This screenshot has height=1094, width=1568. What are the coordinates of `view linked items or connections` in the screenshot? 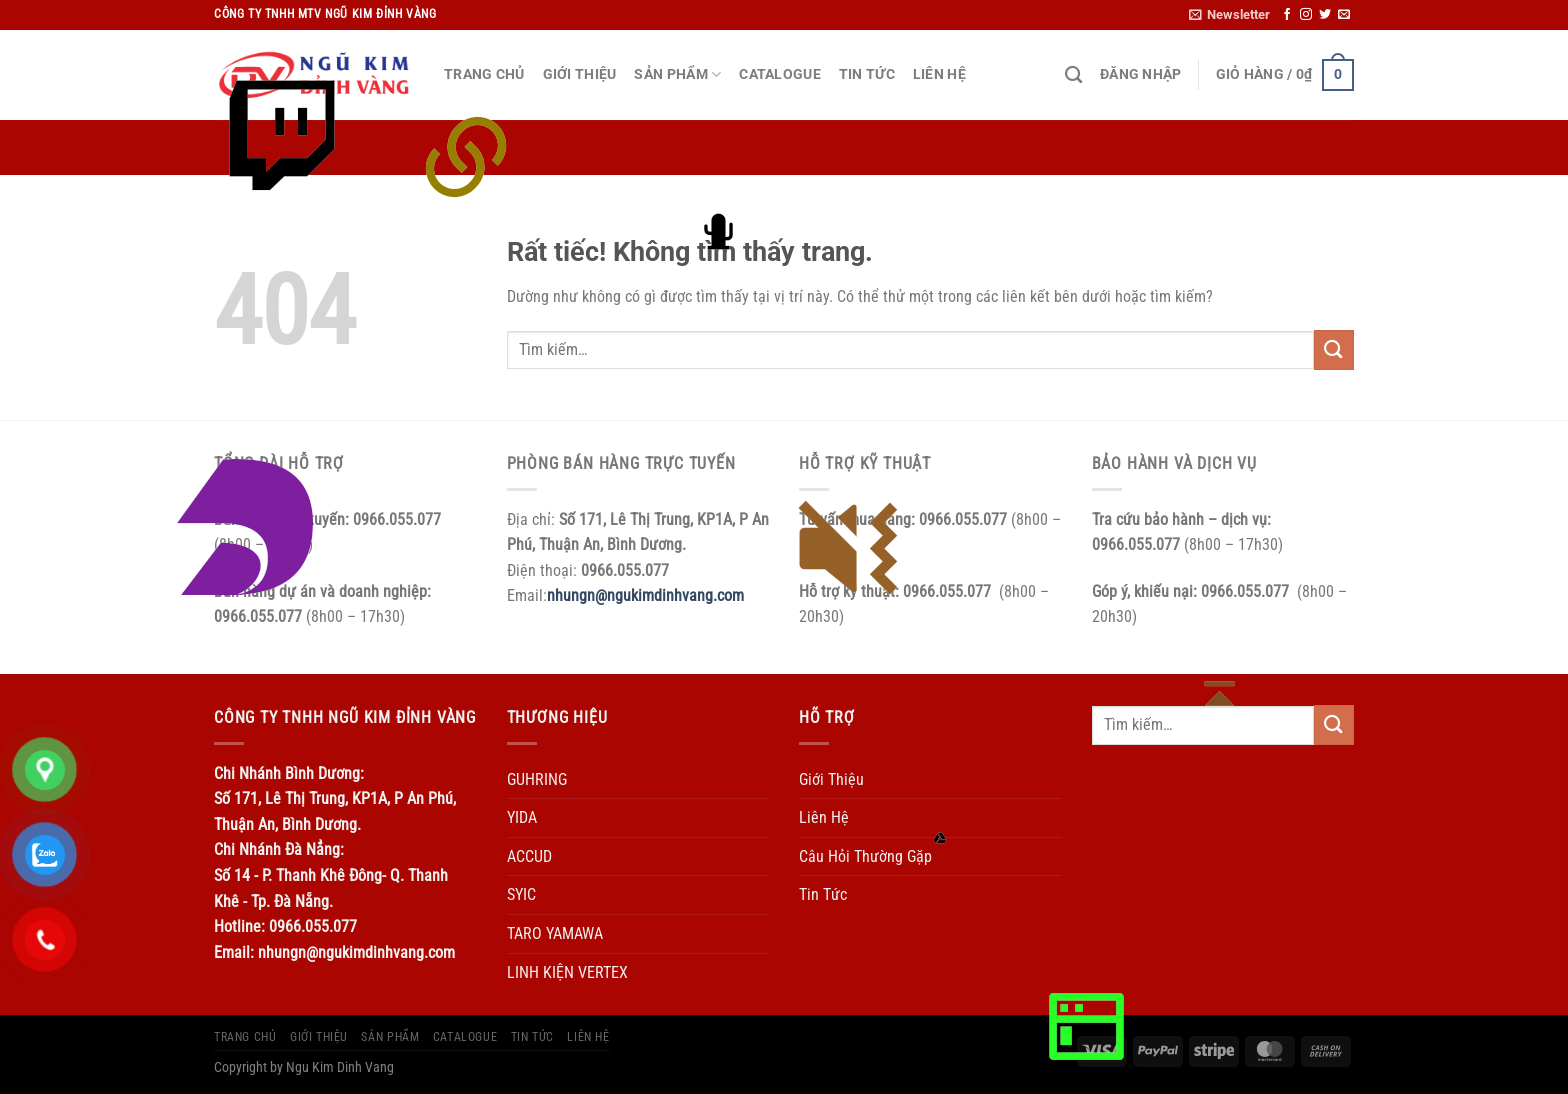 It's located at (466, 157).